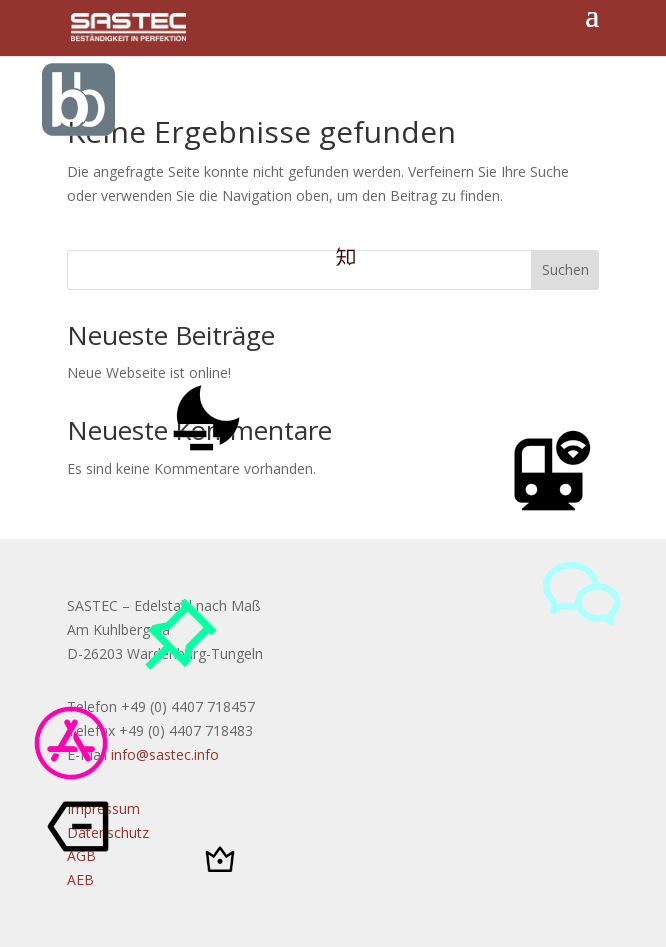 Image resolution: width=666 pixels, height=947 pixels. I want to click on indicates VIP or premium membership status, so click(220, 860).